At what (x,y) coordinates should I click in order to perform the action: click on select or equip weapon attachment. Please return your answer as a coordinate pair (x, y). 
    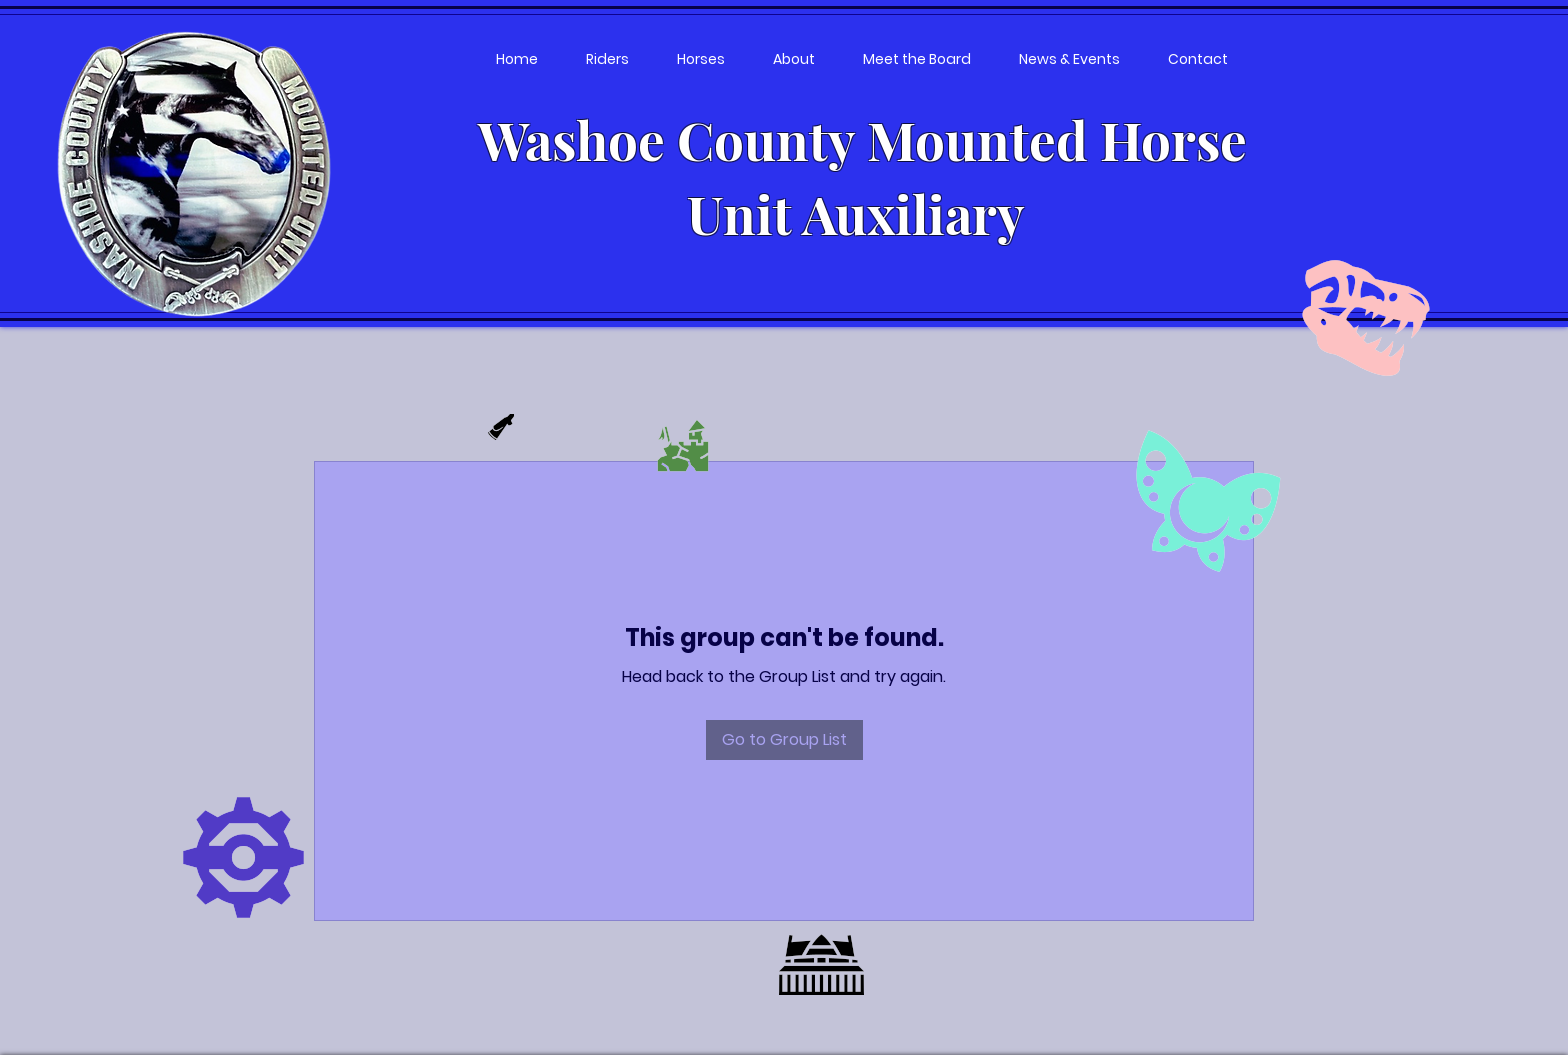
    Looking at the image, I should click on (501, 427).